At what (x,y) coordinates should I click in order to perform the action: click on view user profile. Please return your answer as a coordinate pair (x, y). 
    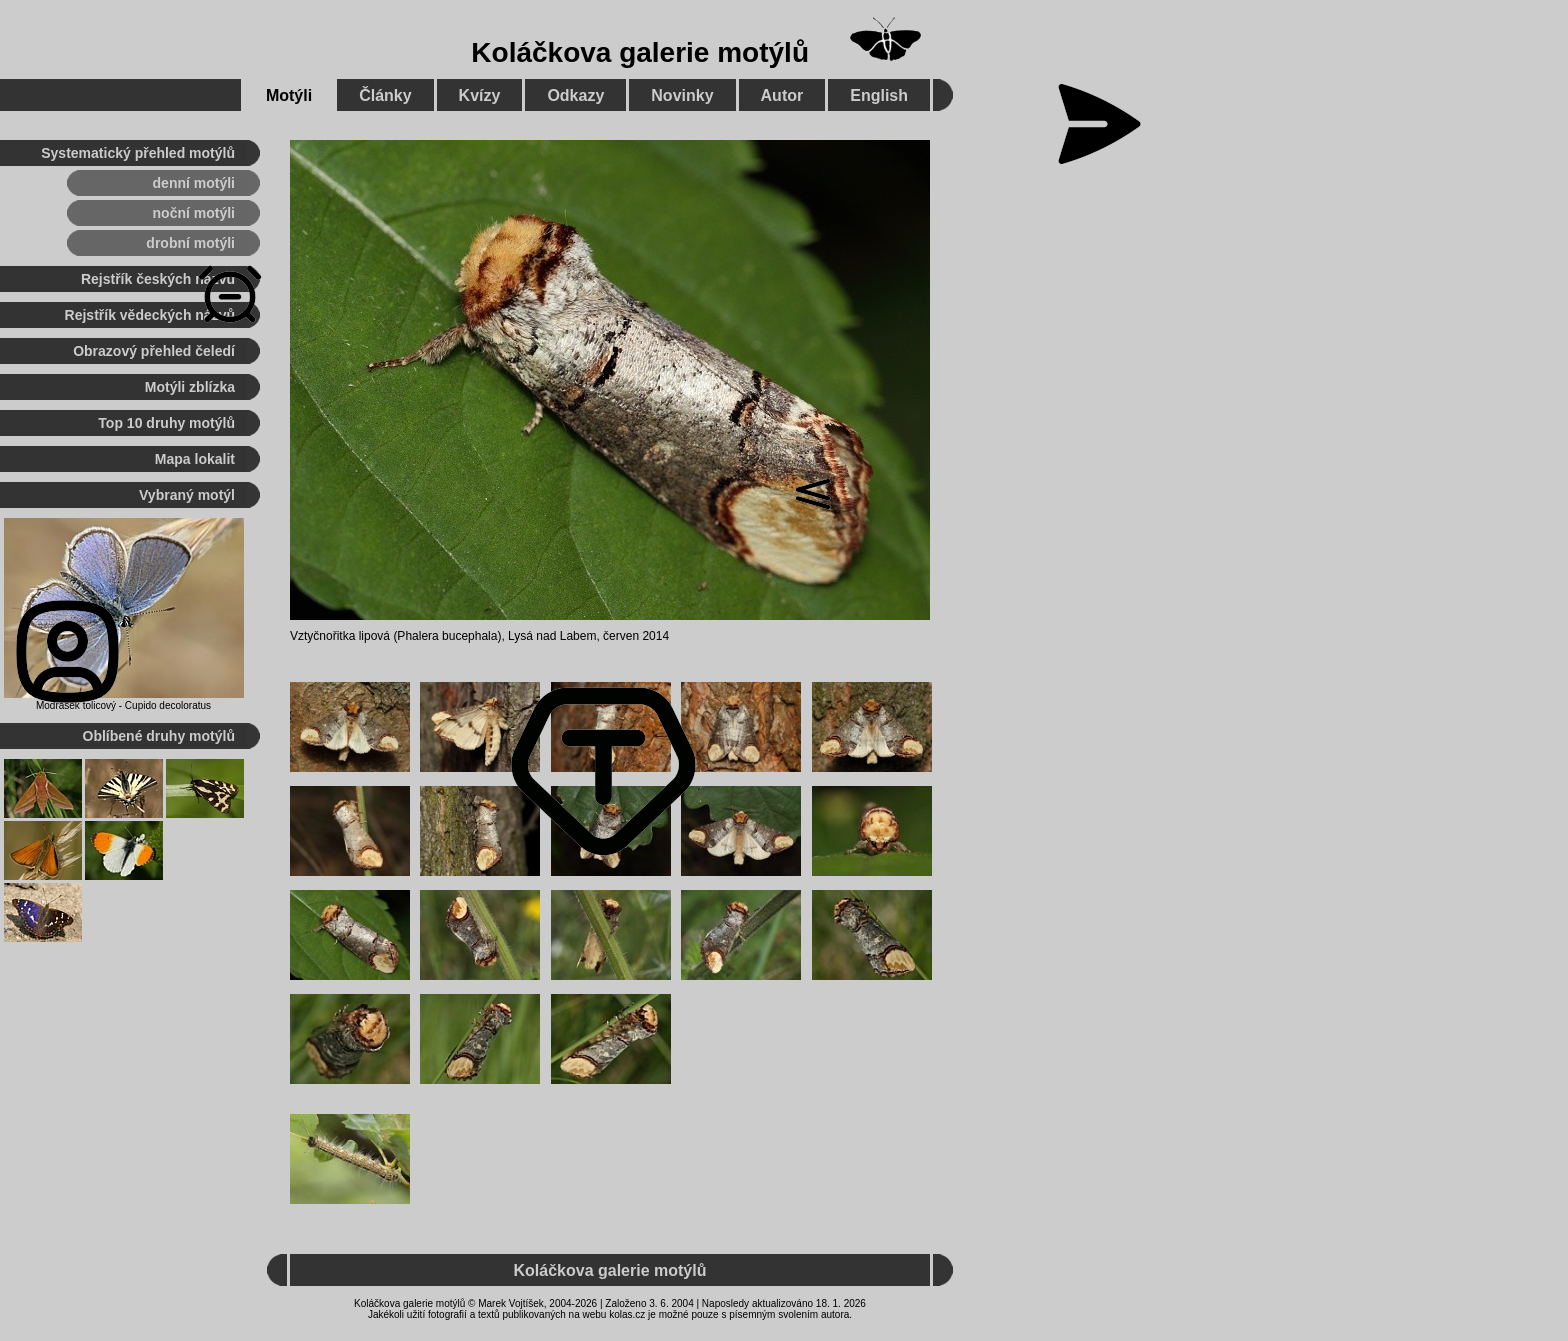
    Looking at the image, I should click on (67, 651).